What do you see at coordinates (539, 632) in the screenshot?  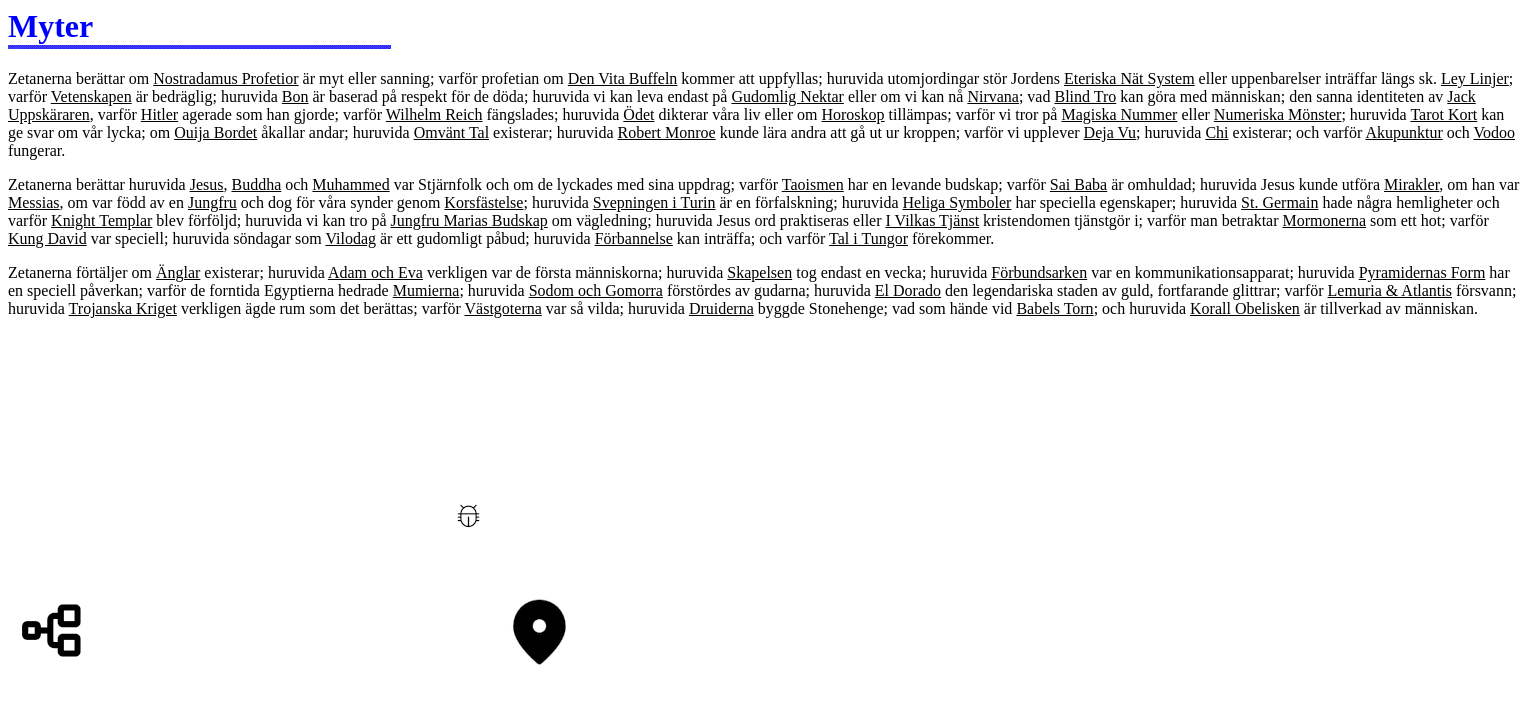 I see `view or set a location on the map` at bounding box center [539, 632].